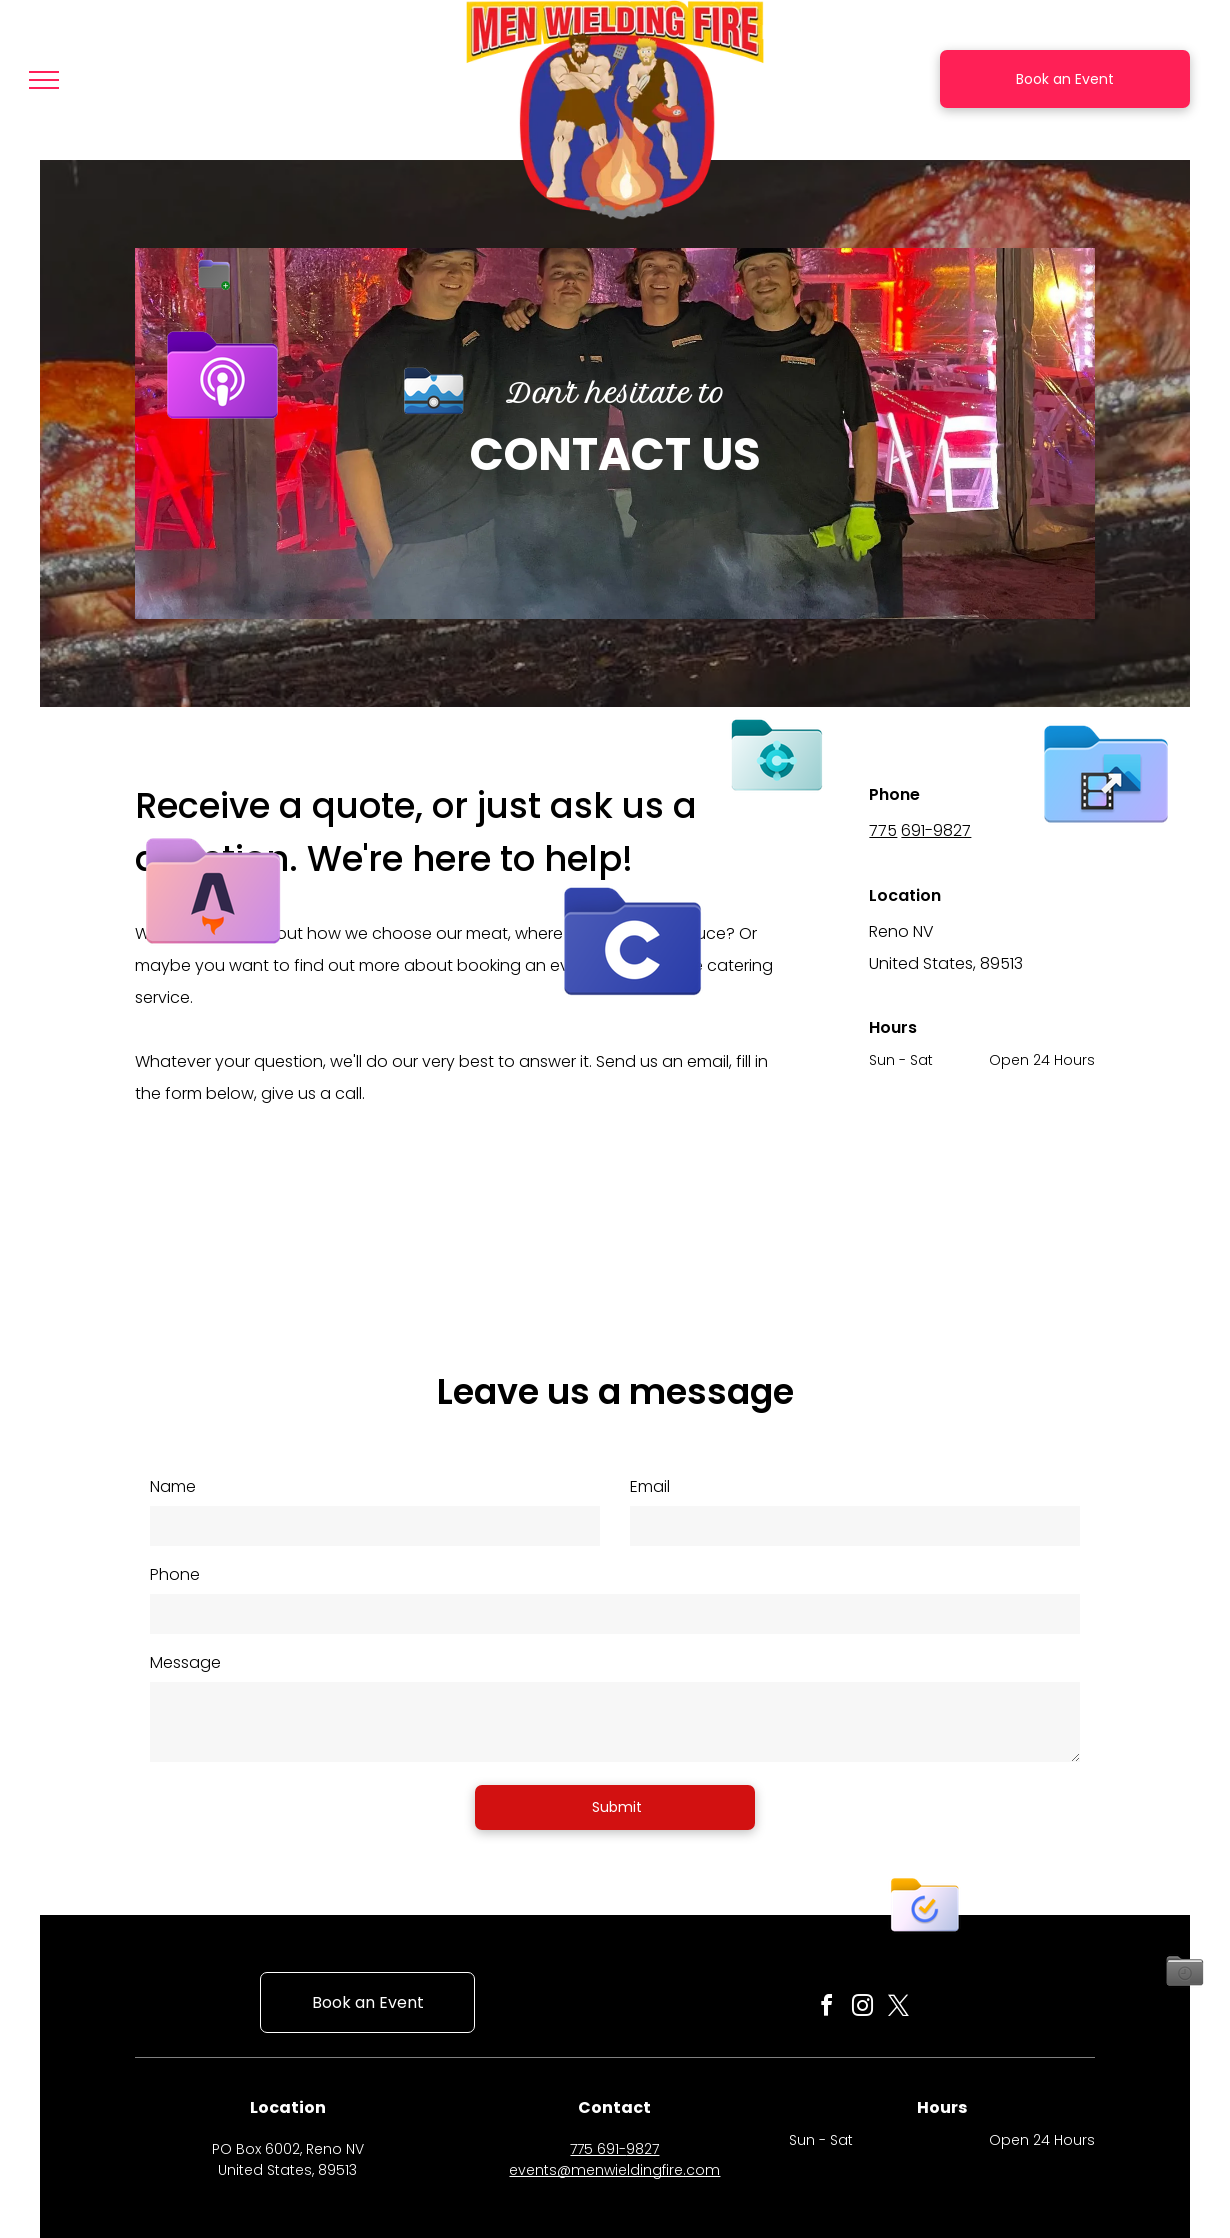 Image resolution: width=1230 pixels, height=2238 pixels. Describe the element at coordinates (1185, 1971) in the screenshot. I see `access temporary files folder` at that location.